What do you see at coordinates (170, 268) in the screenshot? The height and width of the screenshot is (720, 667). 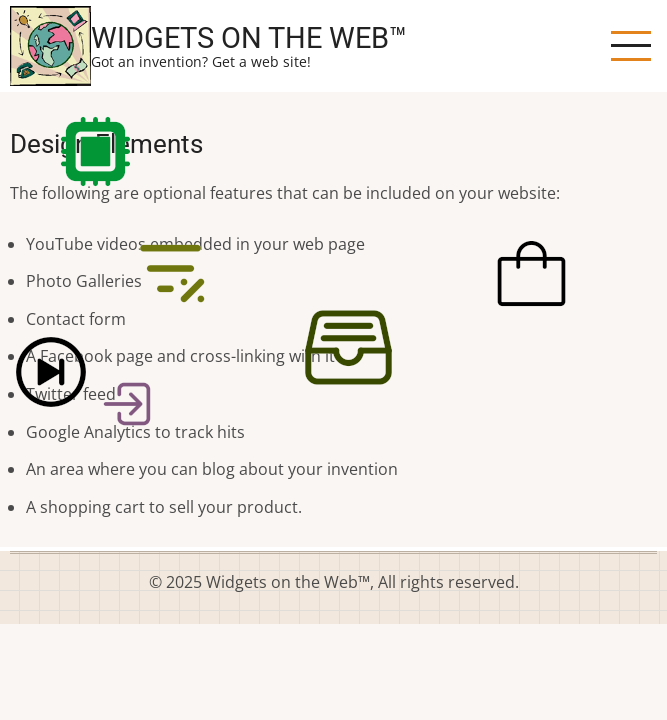 I see `filter items by discount or sale price` at bounding box center [170, 268].